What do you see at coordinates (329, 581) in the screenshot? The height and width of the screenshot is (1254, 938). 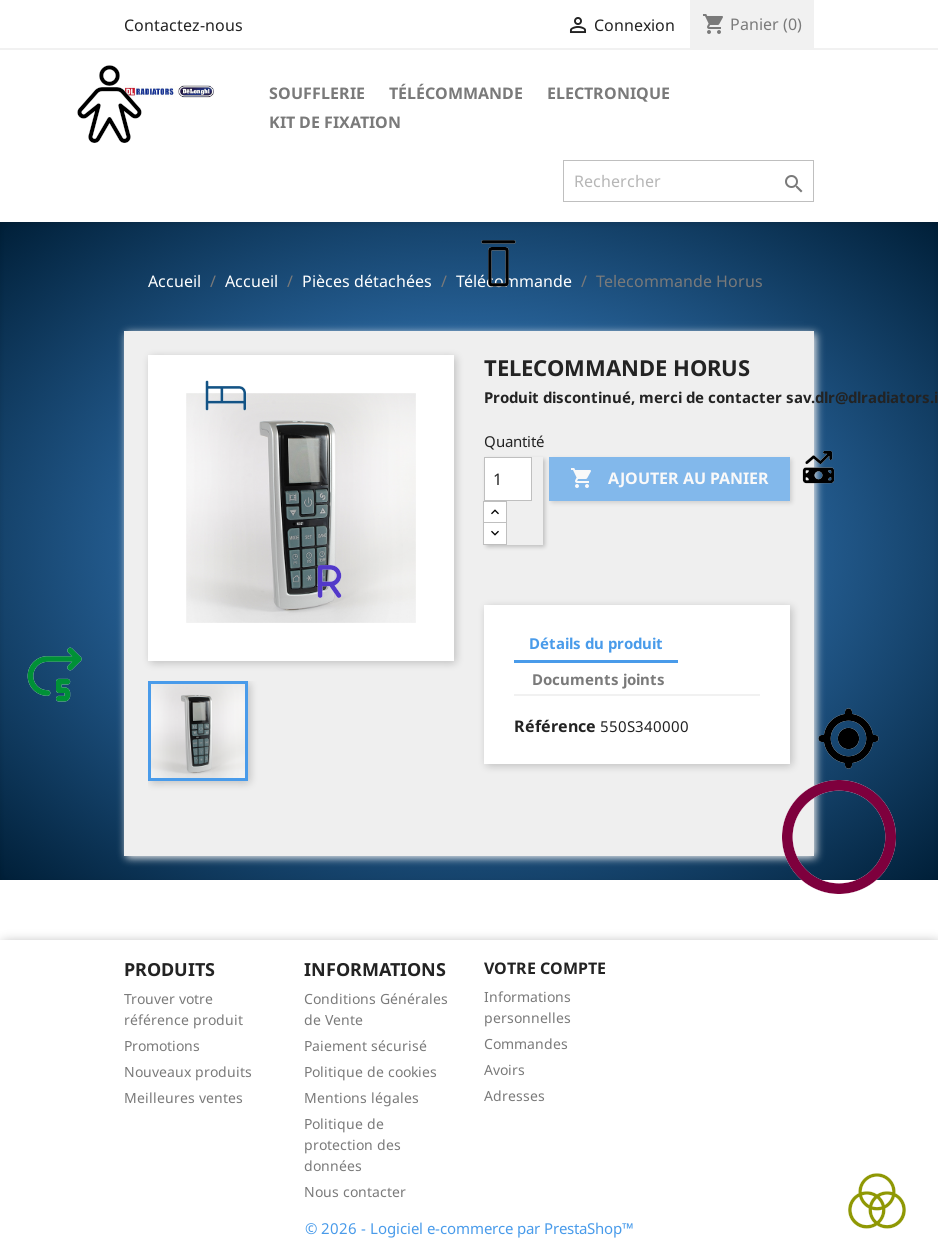 I see `indicates a keyboard shortcut or hotkey for the letter R` at bounding box center [329, 581].